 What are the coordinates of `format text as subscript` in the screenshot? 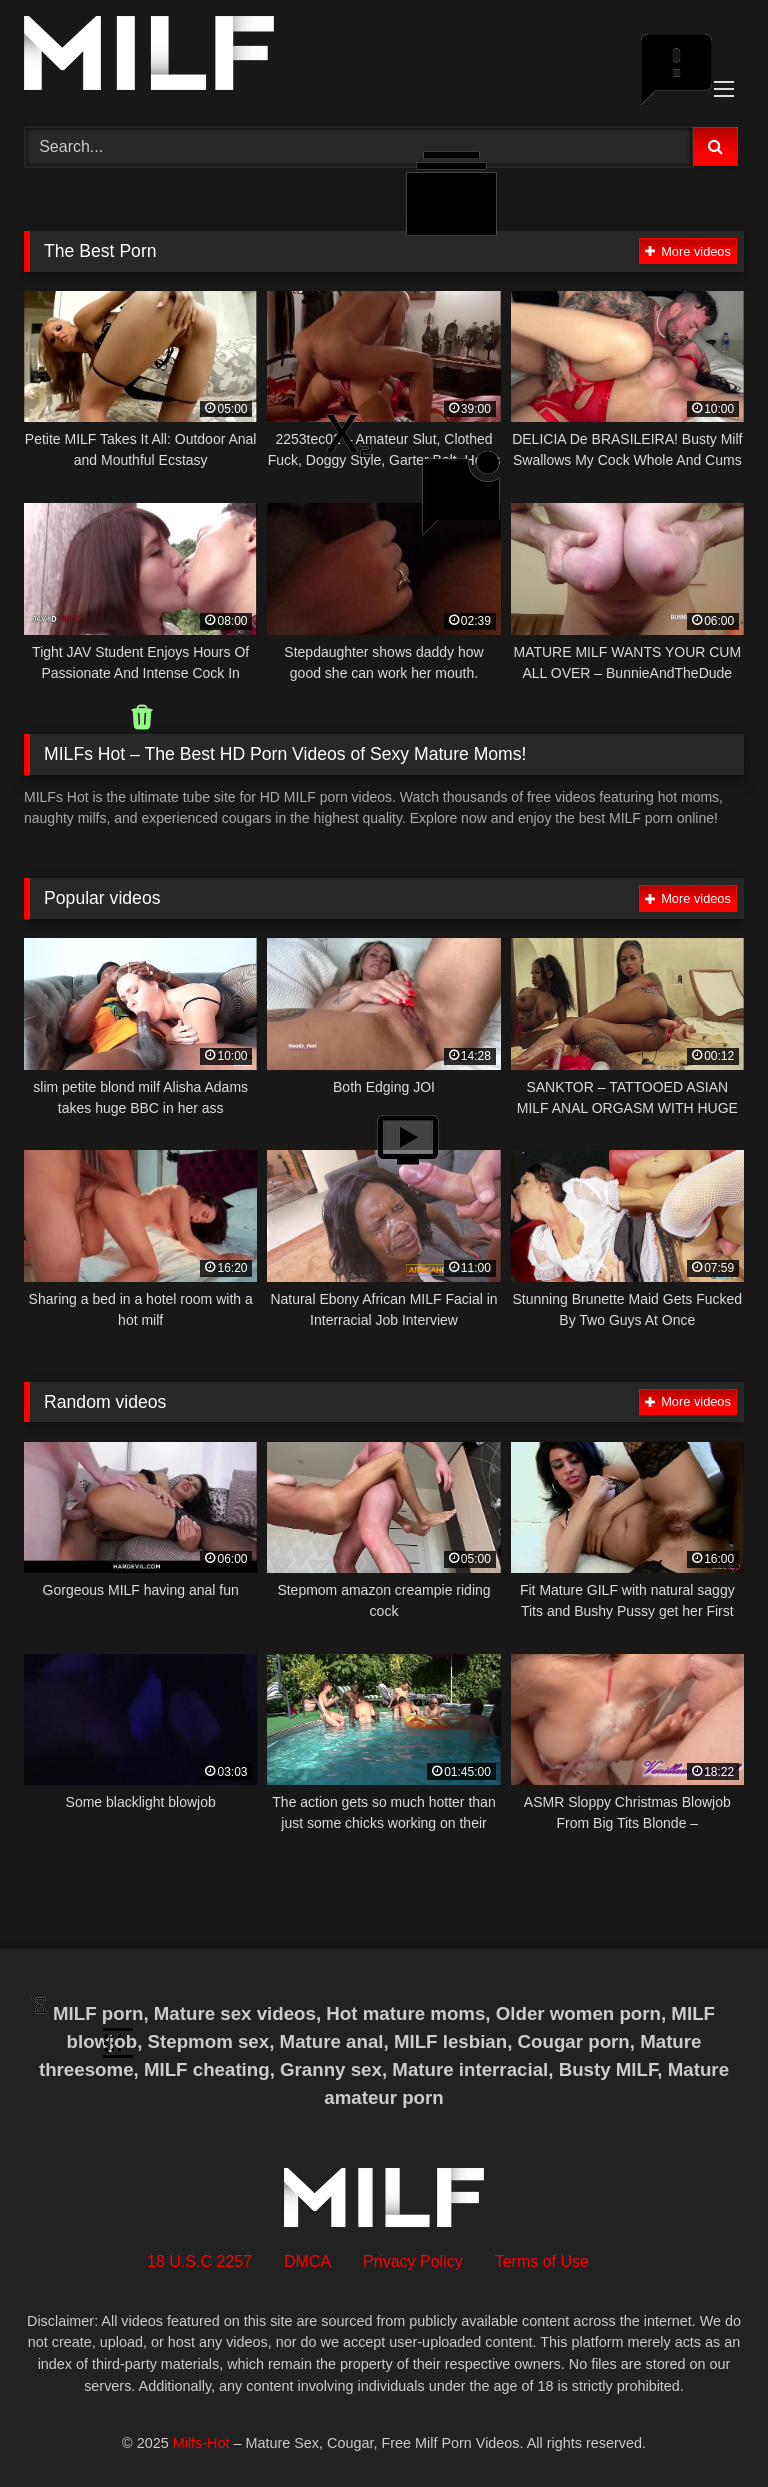 It's located at (342, 436).